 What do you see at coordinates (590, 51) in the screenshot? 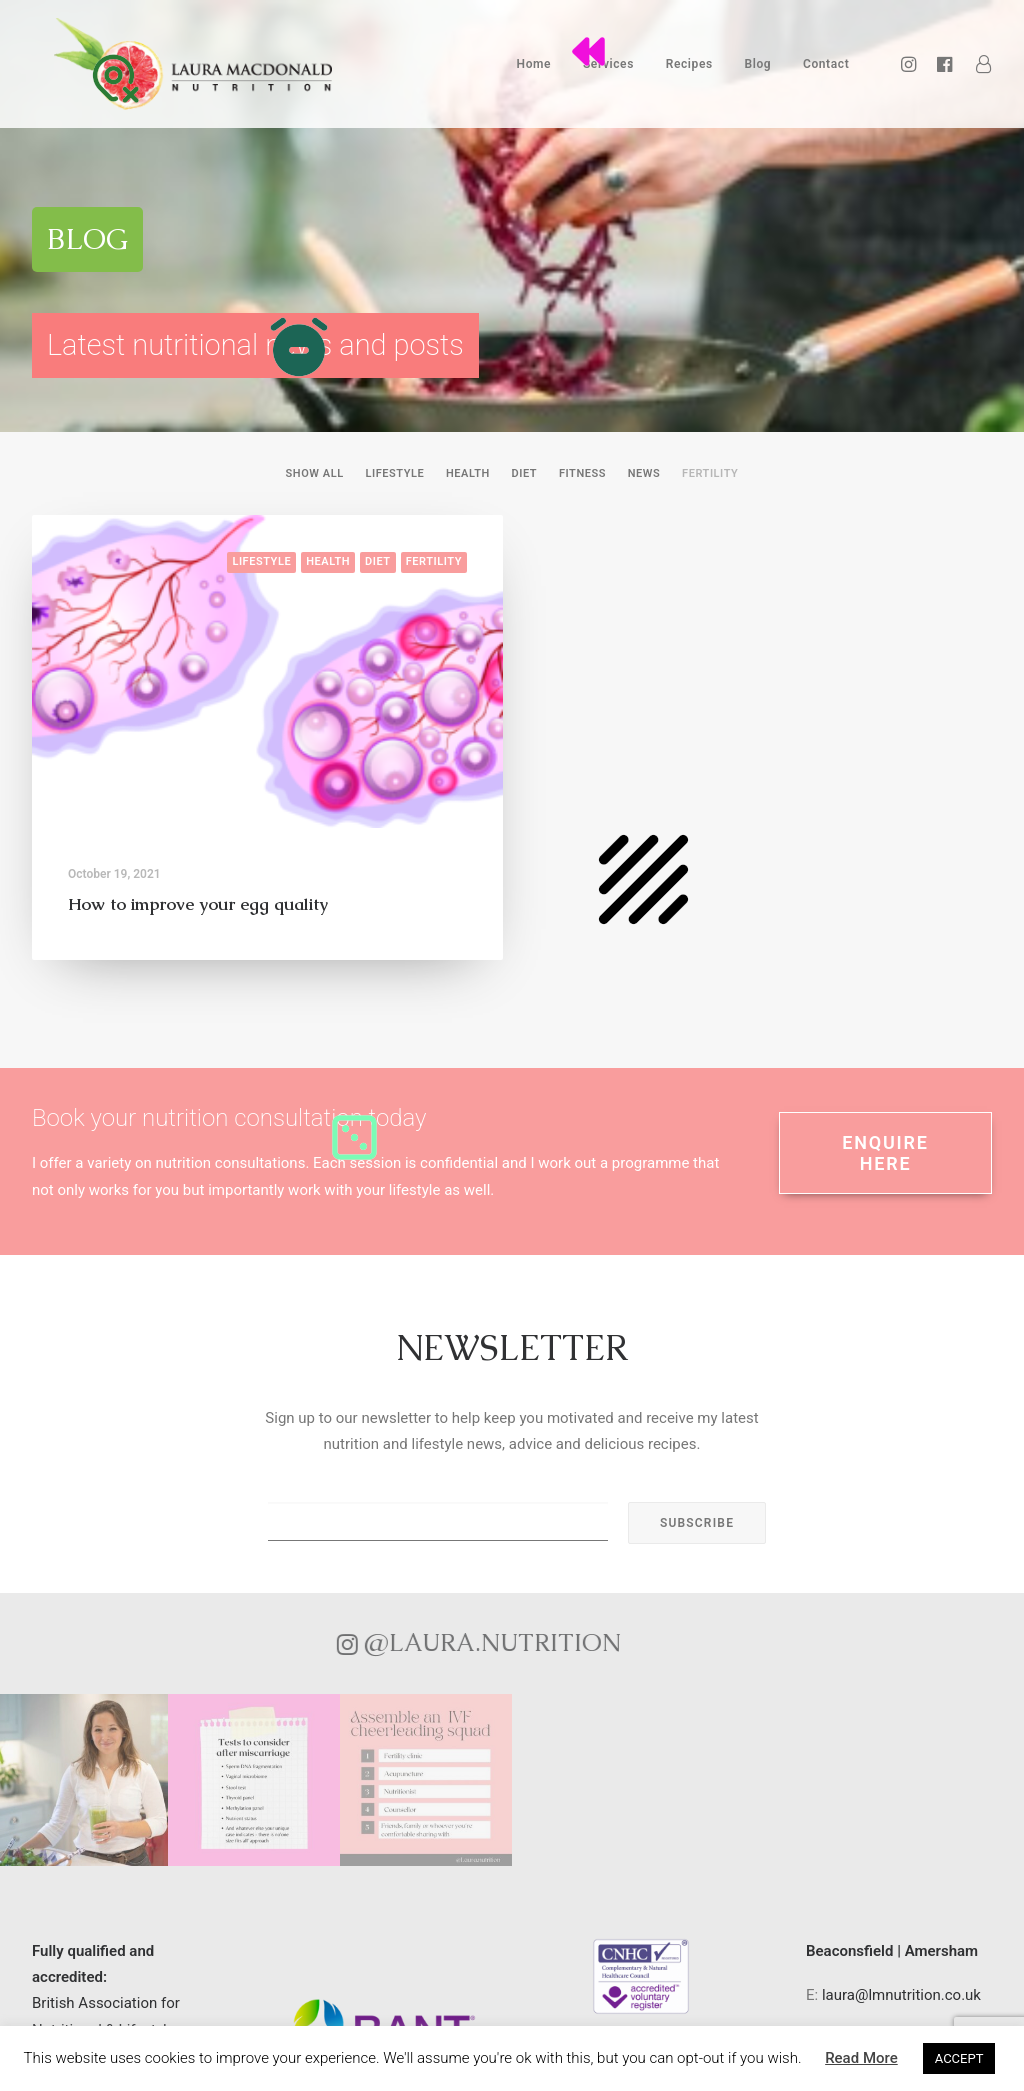
I see `skip to previous track` at bounding box center [590, 51].